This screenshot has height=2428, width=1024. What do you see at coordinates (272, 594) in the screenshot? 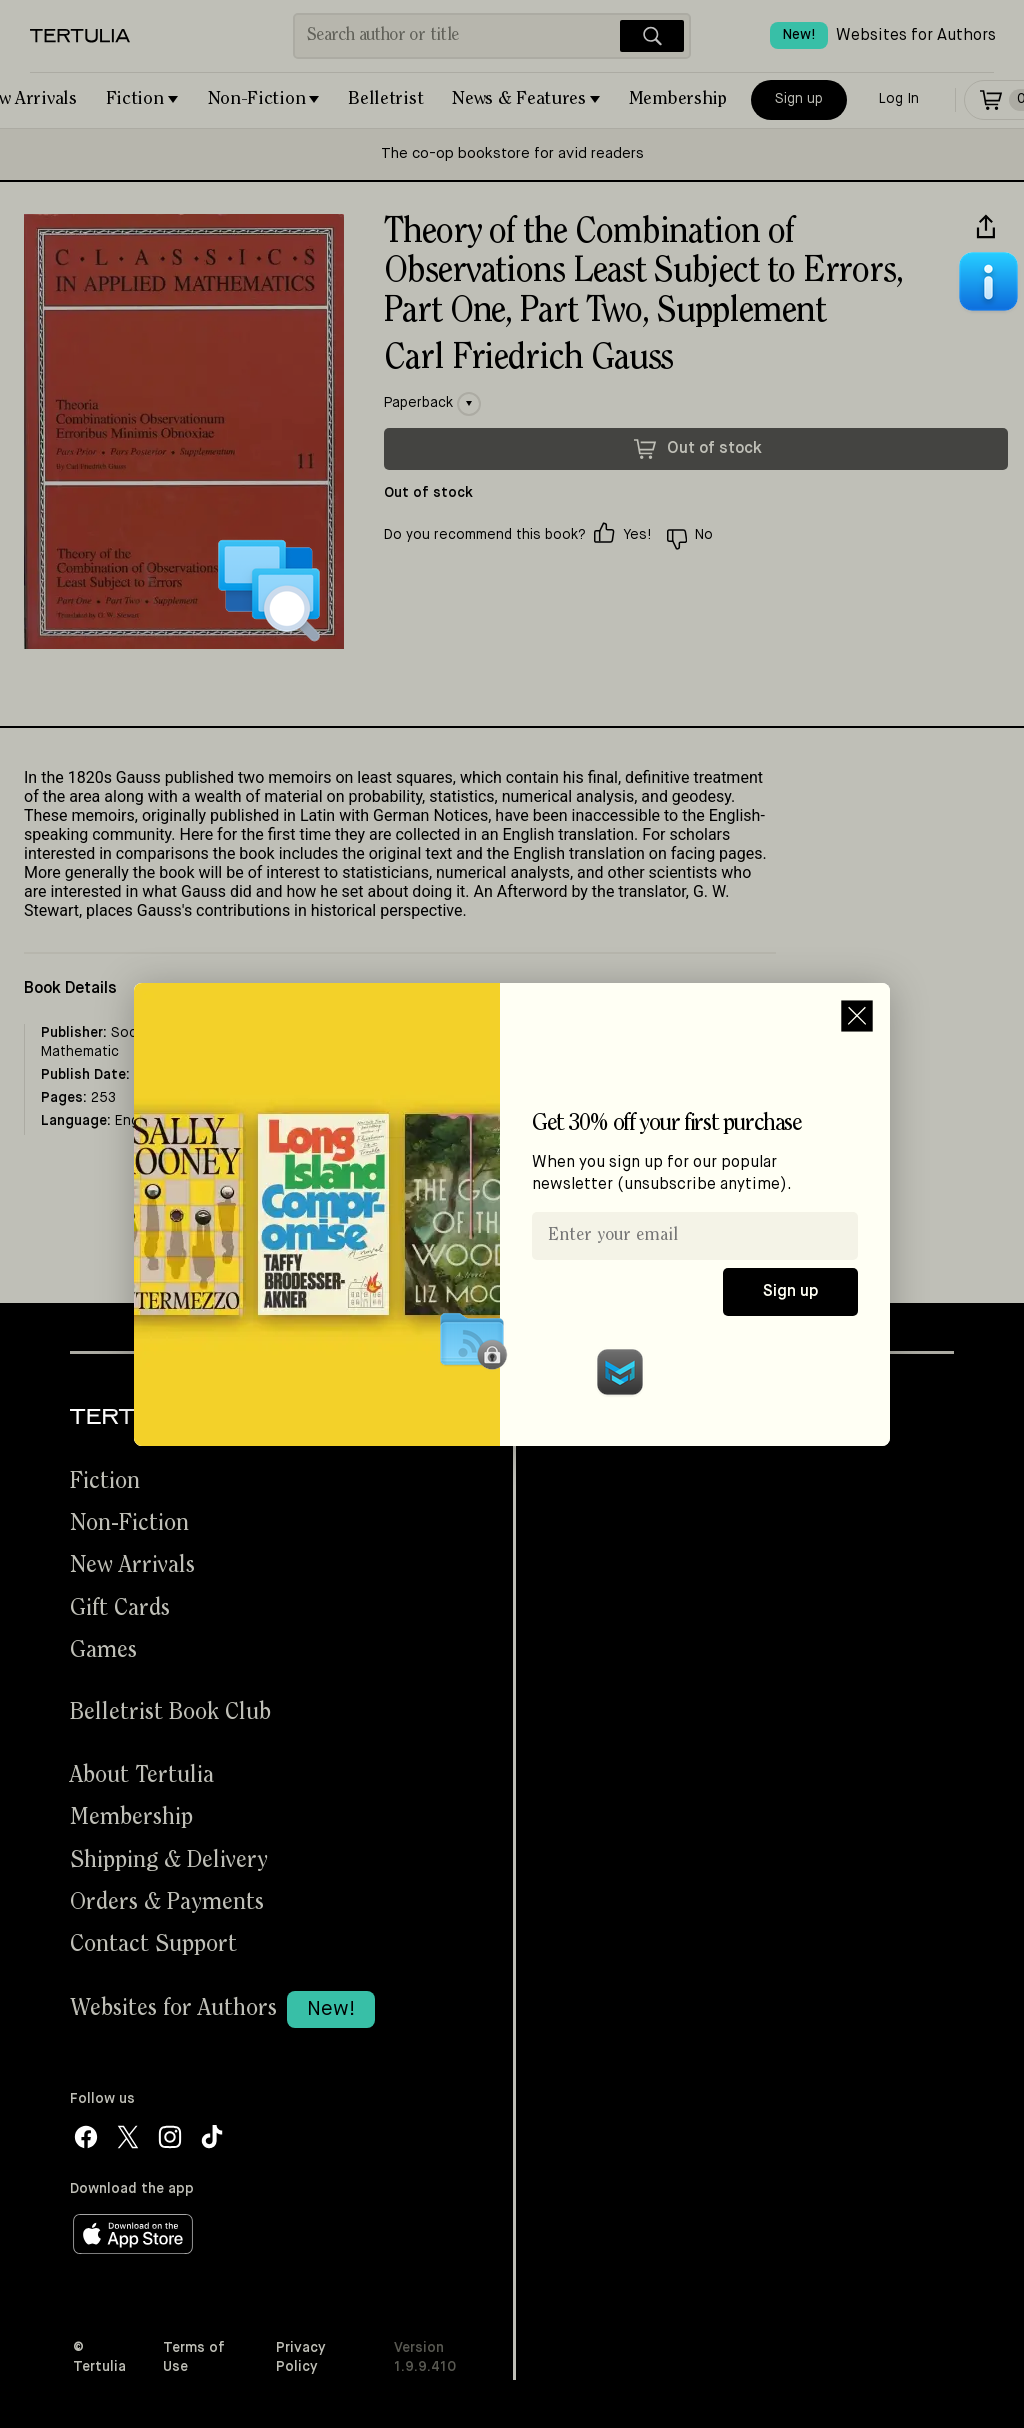
I see `open packet viewer application` at bounding box center [272, 594].